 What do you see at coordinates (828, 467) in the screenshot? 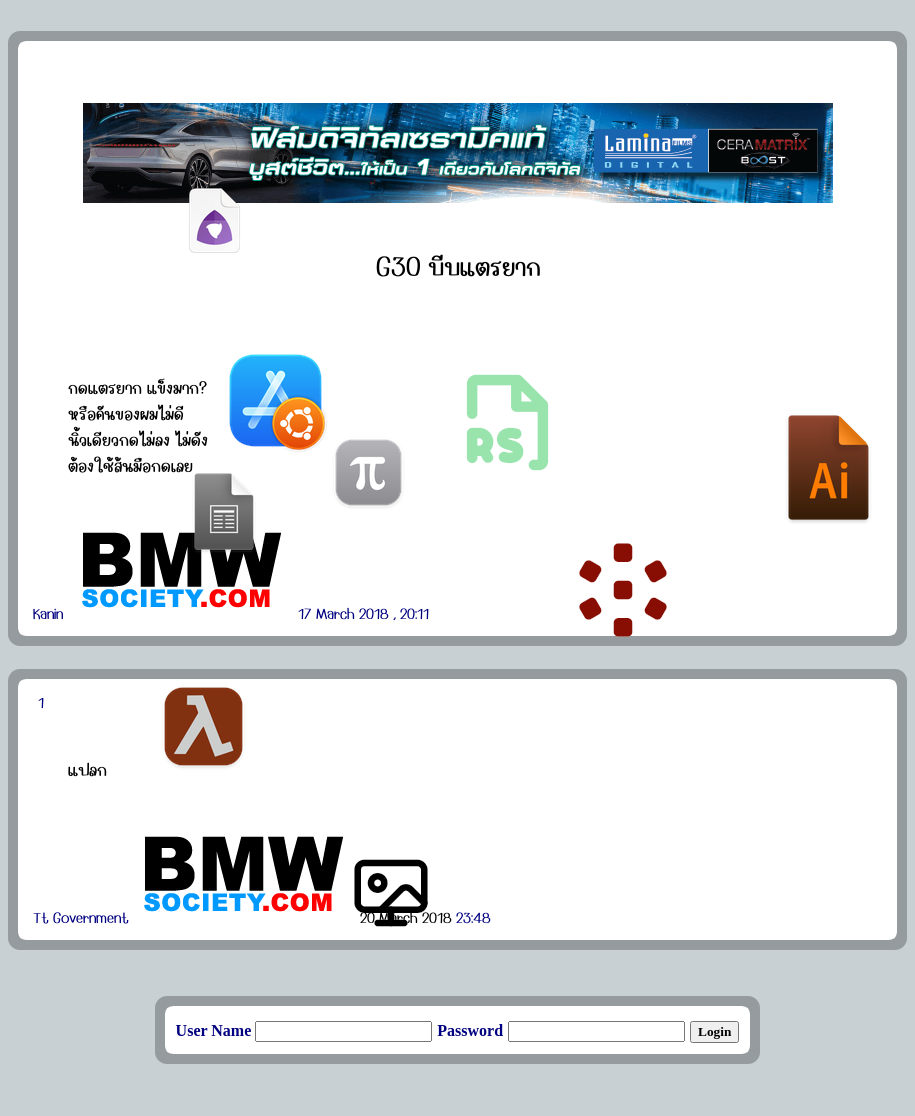
I see `open an Adobe Illustrator file` at bounding box center [828, 467].